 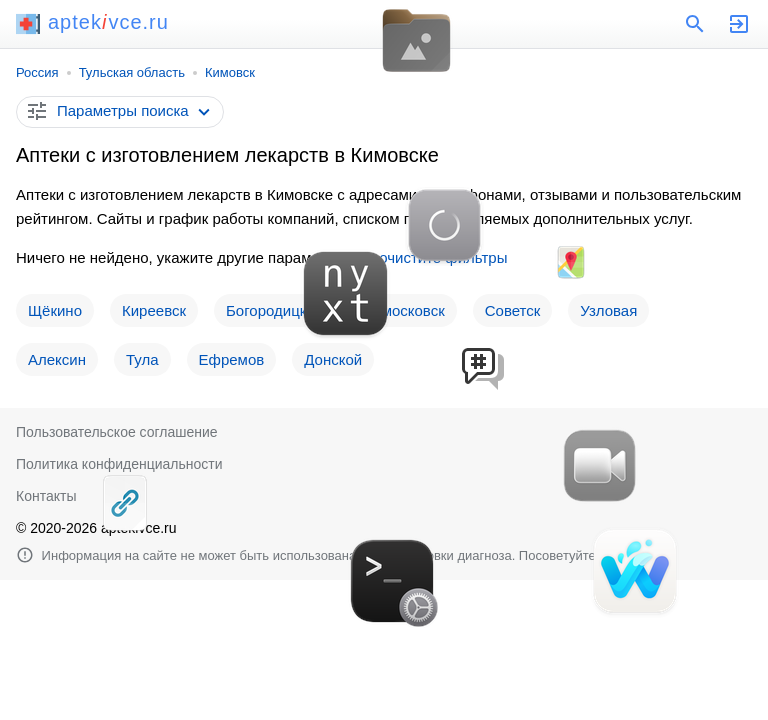 I want to click on a windows internet shortcut file, so click(x=125, y=503).